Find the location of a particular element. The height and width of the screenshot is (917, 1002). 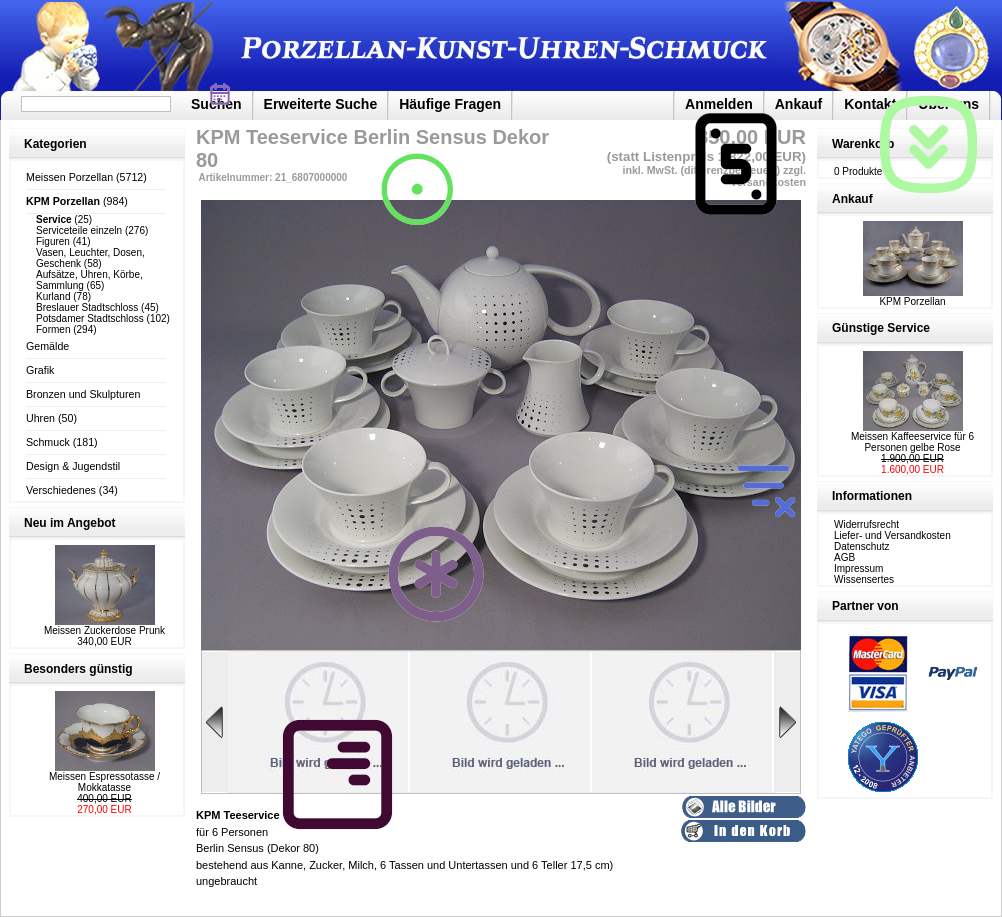

represents a 5 of clubs playing card is located at coordinates (736, 164).